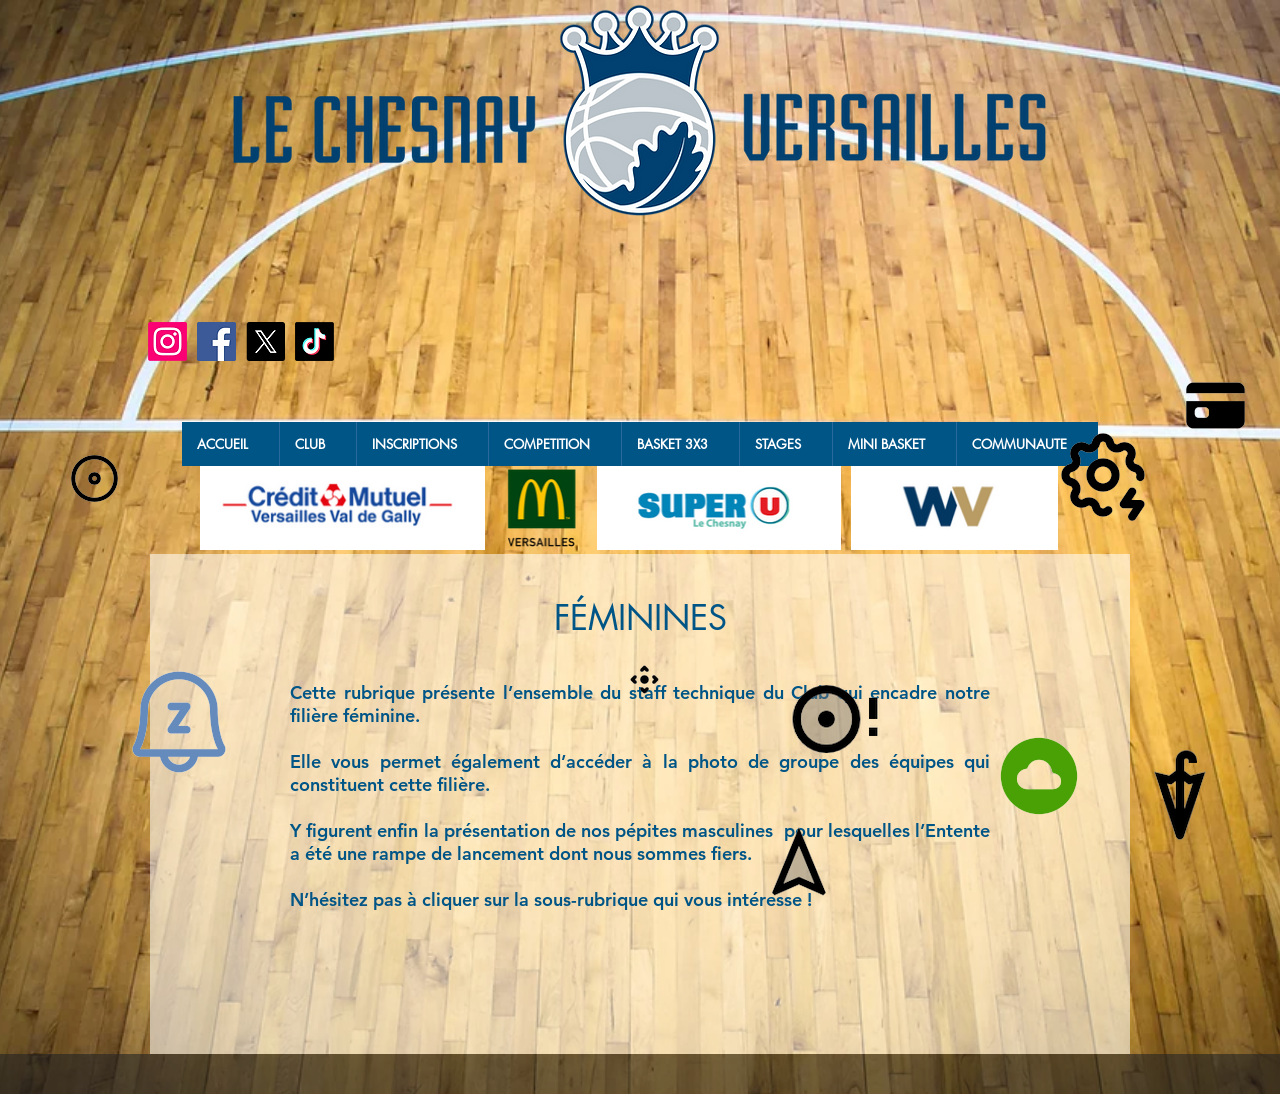 This screenshot has height=1094, width=1280. Describe the element at coordinates (1180, 797) in the screenshot. I see `indicates rainy weather conditions` at that location.